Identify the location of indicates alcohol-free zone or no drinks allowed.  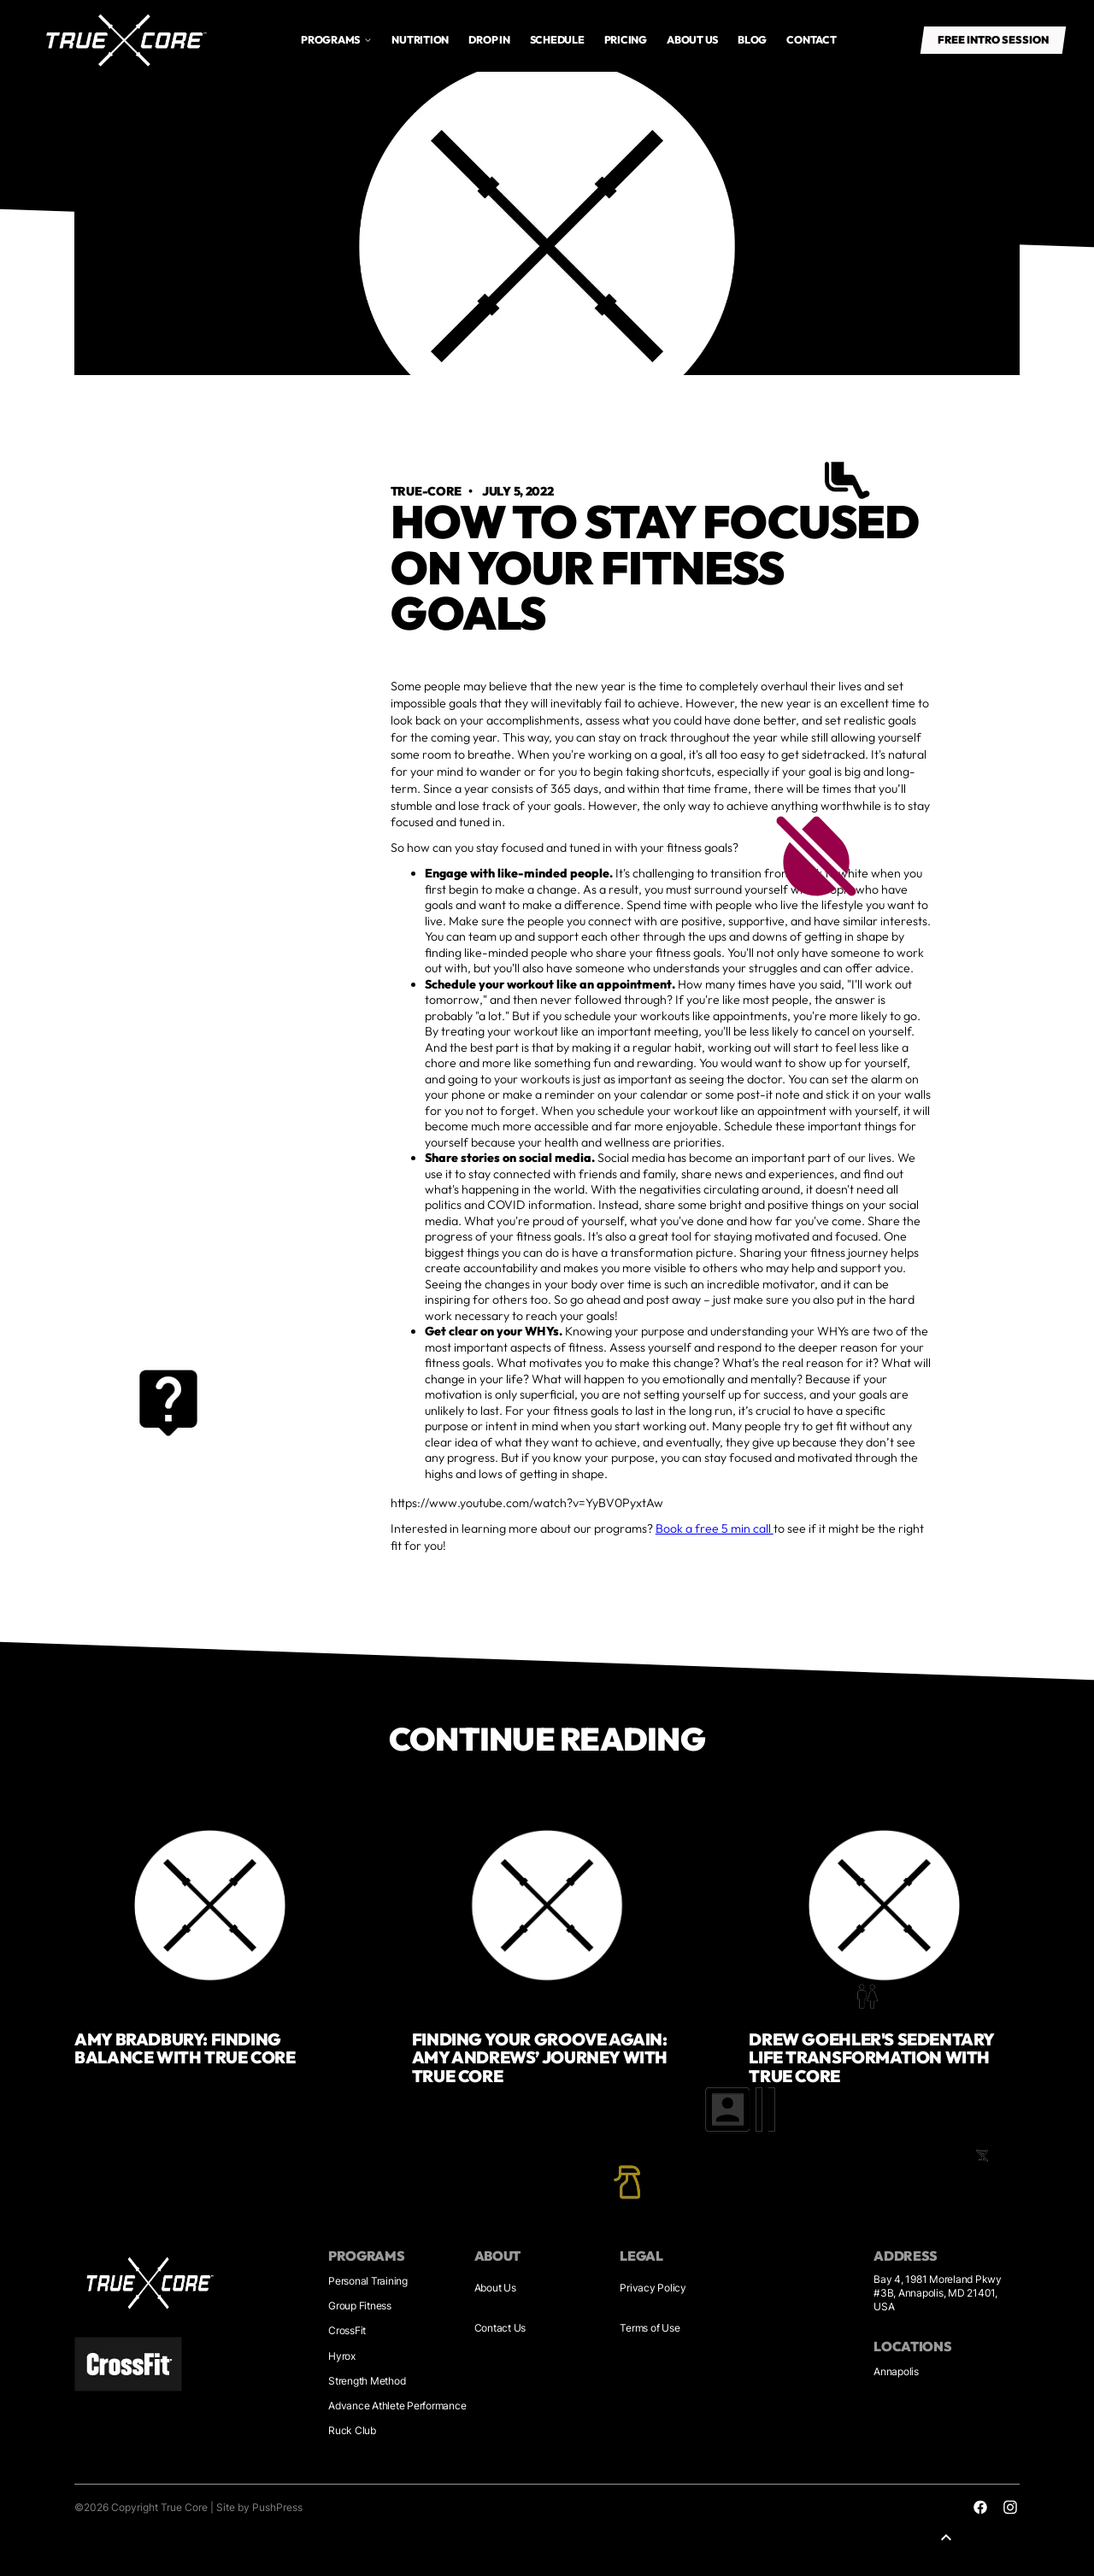
(982, 2155).